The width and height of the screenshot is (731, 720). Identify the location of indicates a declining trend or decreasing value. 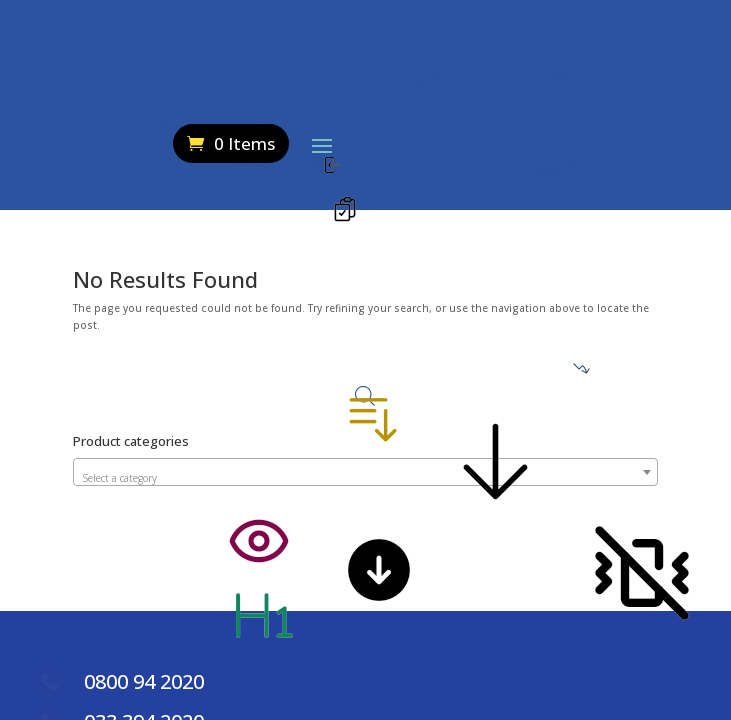
(581, 368).